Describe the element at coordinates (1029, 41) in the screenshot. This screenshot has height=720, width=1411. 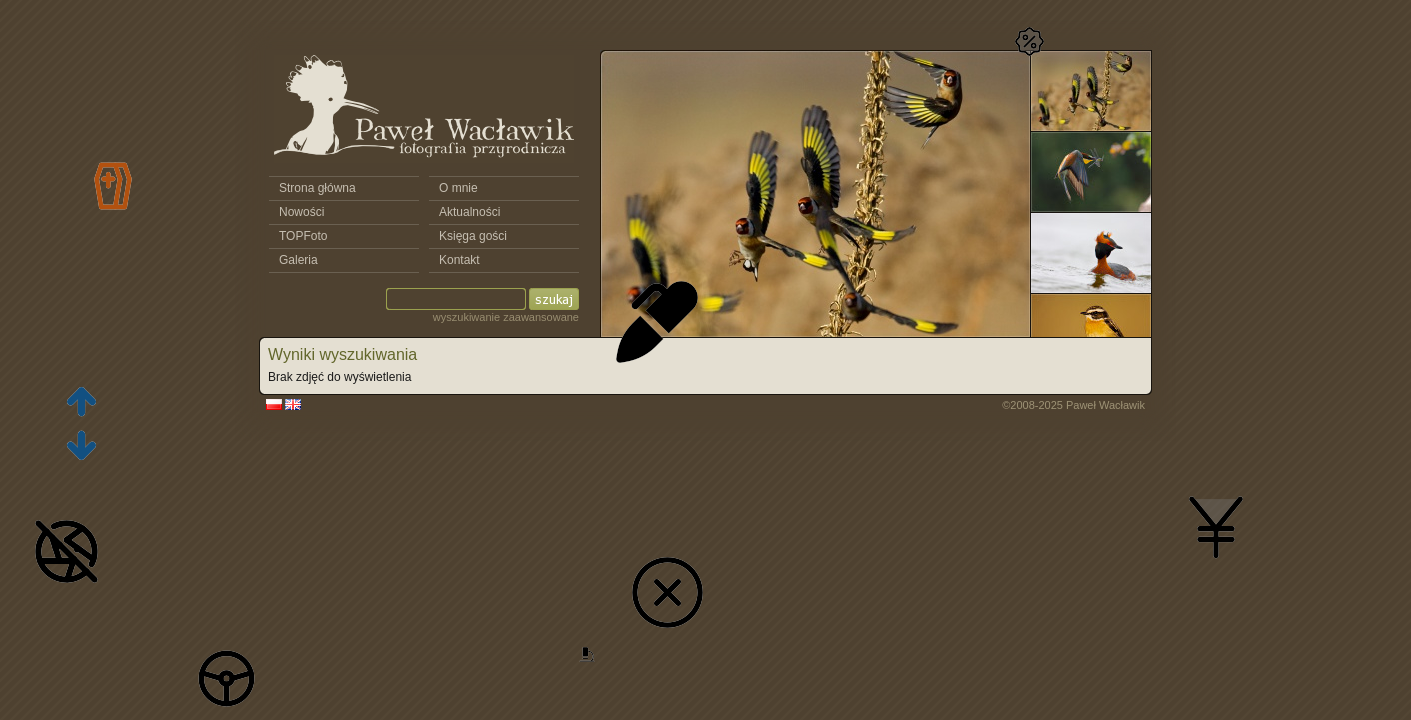
I see `view available discounts or promotions` at that location.